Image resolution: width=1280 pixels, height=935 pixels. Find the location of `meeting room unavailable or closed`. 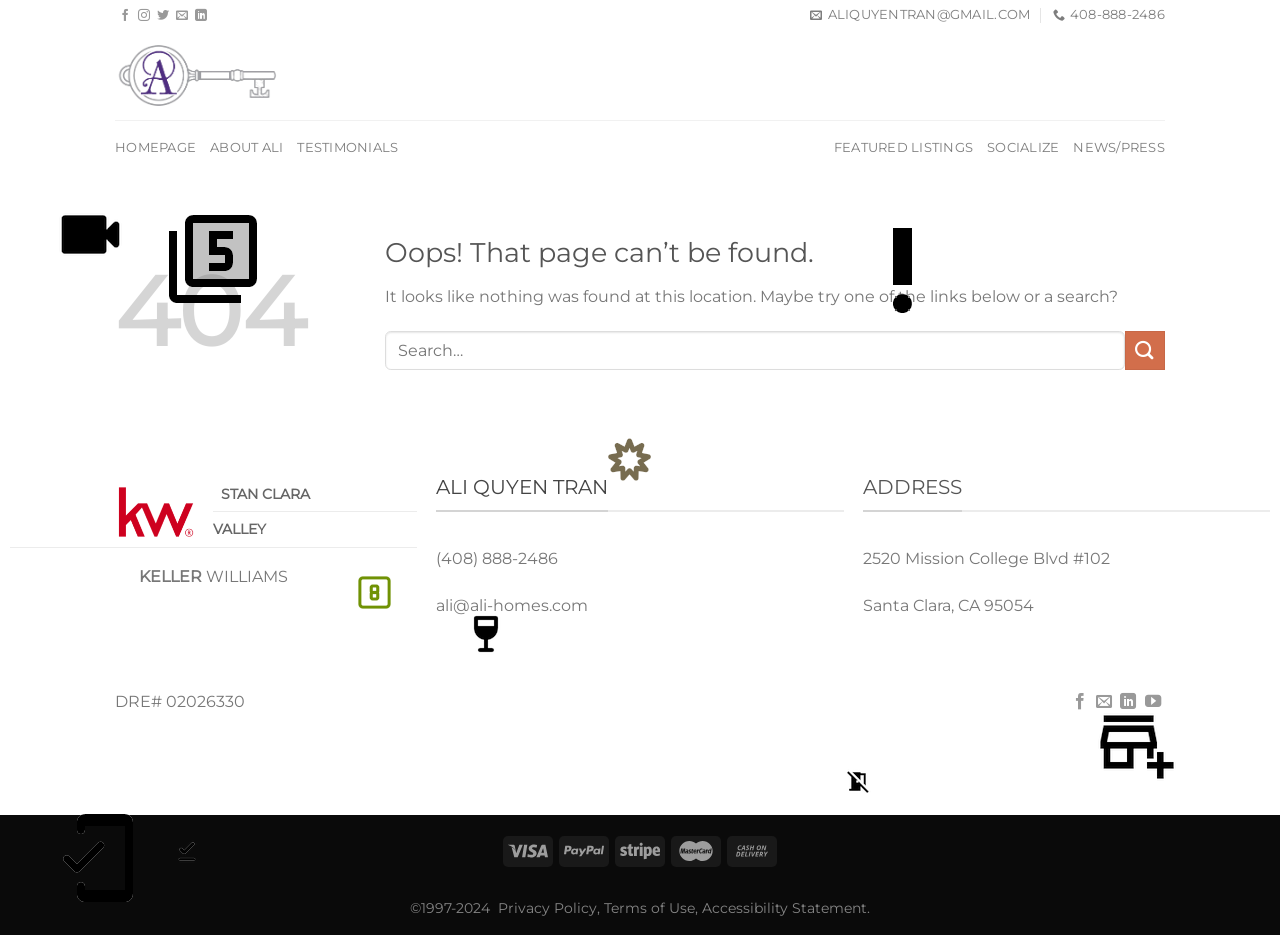

meeting room unavailable or closed is located at coordinates (858, 781).